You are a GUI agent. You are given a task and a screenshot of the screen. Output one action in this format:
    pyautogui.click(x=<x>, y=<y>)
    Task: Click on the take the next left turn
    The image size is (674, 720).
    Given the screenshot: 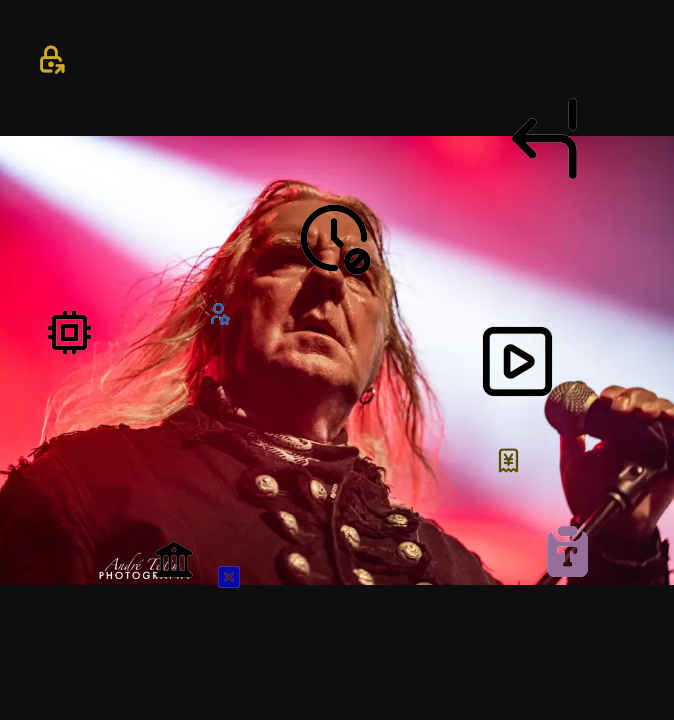 What is the action you would take?
    pyautogui.click(x=548, y=138)
    